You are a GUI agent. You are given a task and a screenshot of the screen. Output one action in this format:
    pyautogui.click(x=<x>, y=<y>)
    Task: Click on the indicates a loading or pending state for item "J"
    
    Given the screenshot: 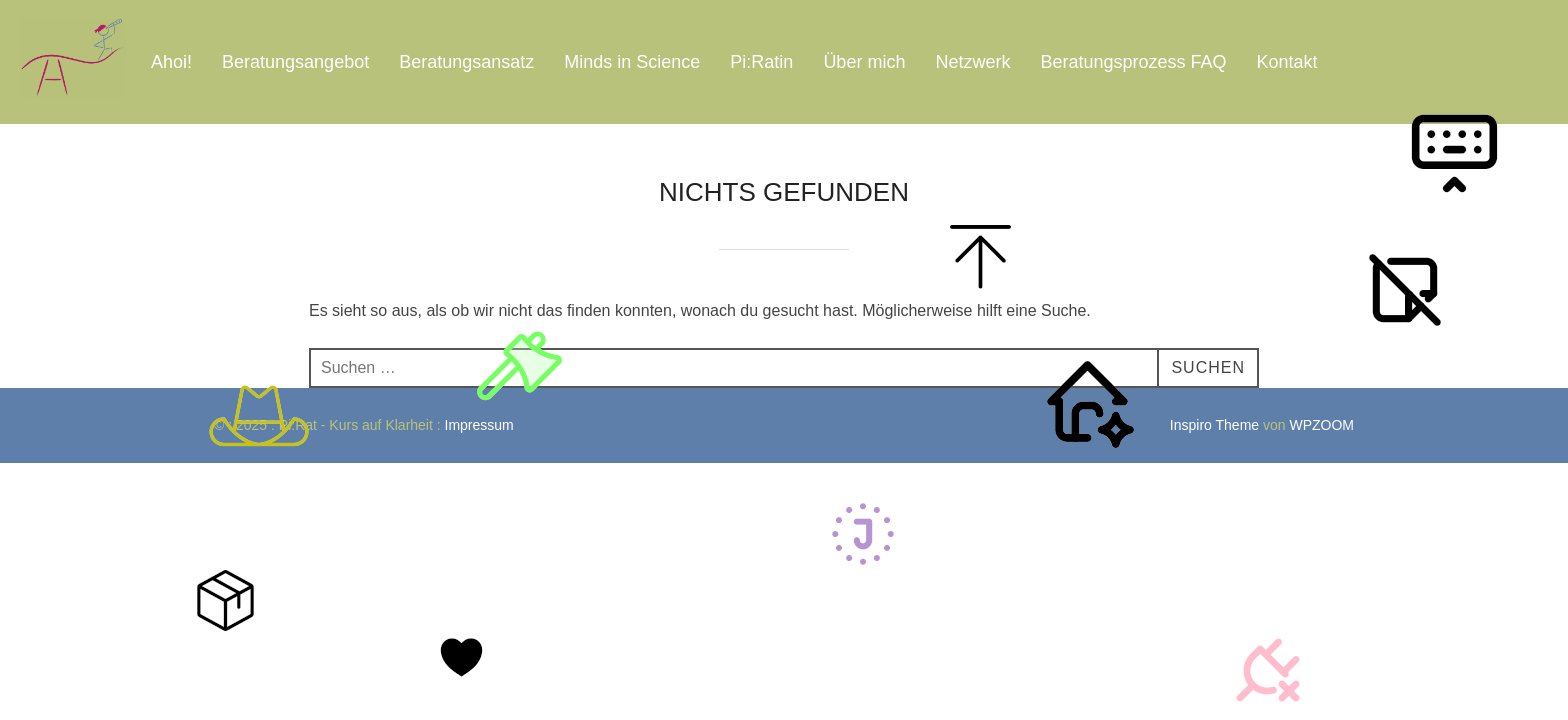 What is the action you would take?
    pyautogui.click(x=863, y=534)
    